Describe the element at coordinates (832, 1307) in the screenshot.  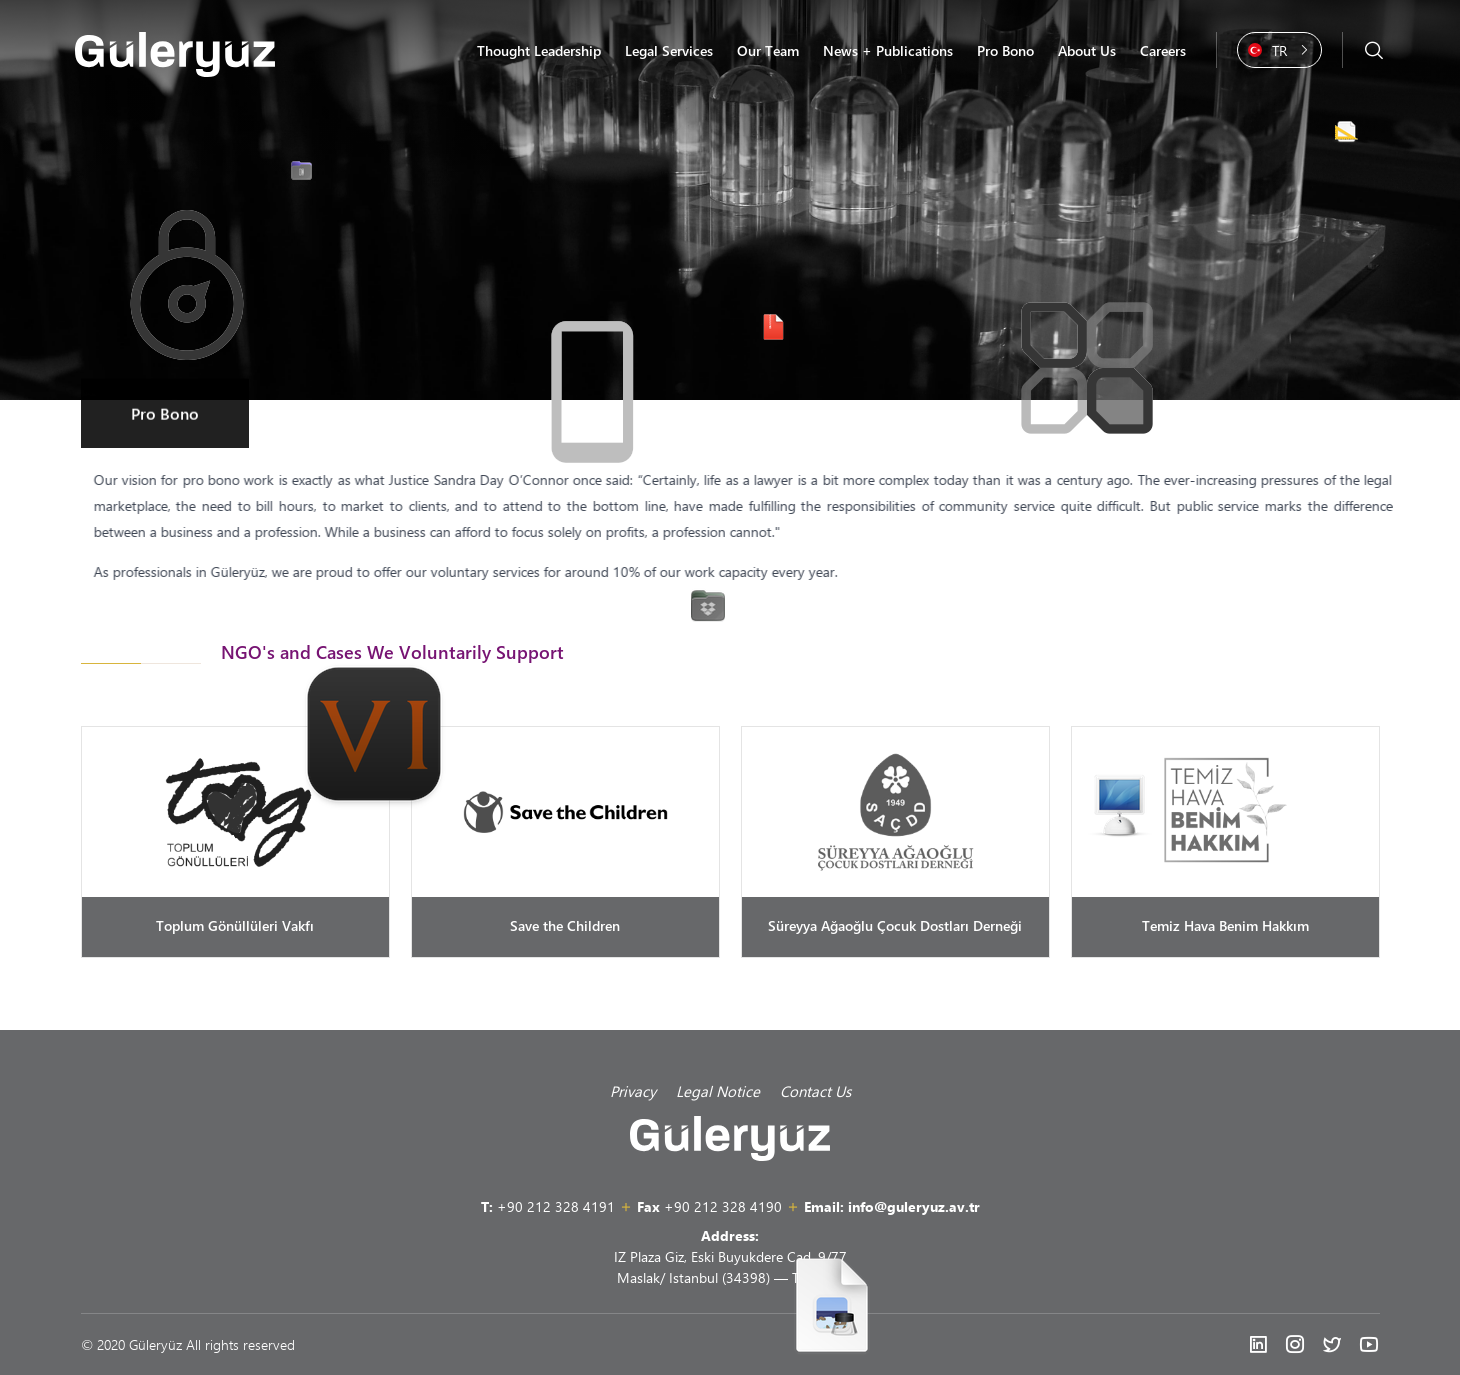
I see `a generic image file` at that location.